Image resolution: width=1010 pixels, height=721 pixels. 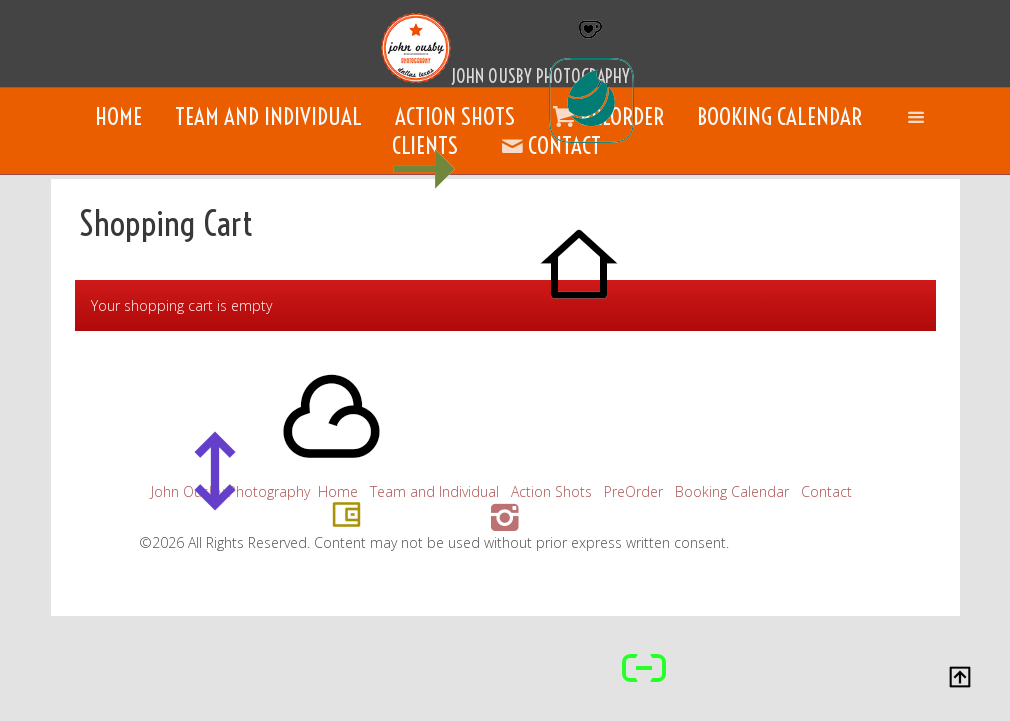 I want to click on cloud storage or sync status, so click(x=331, y=418).